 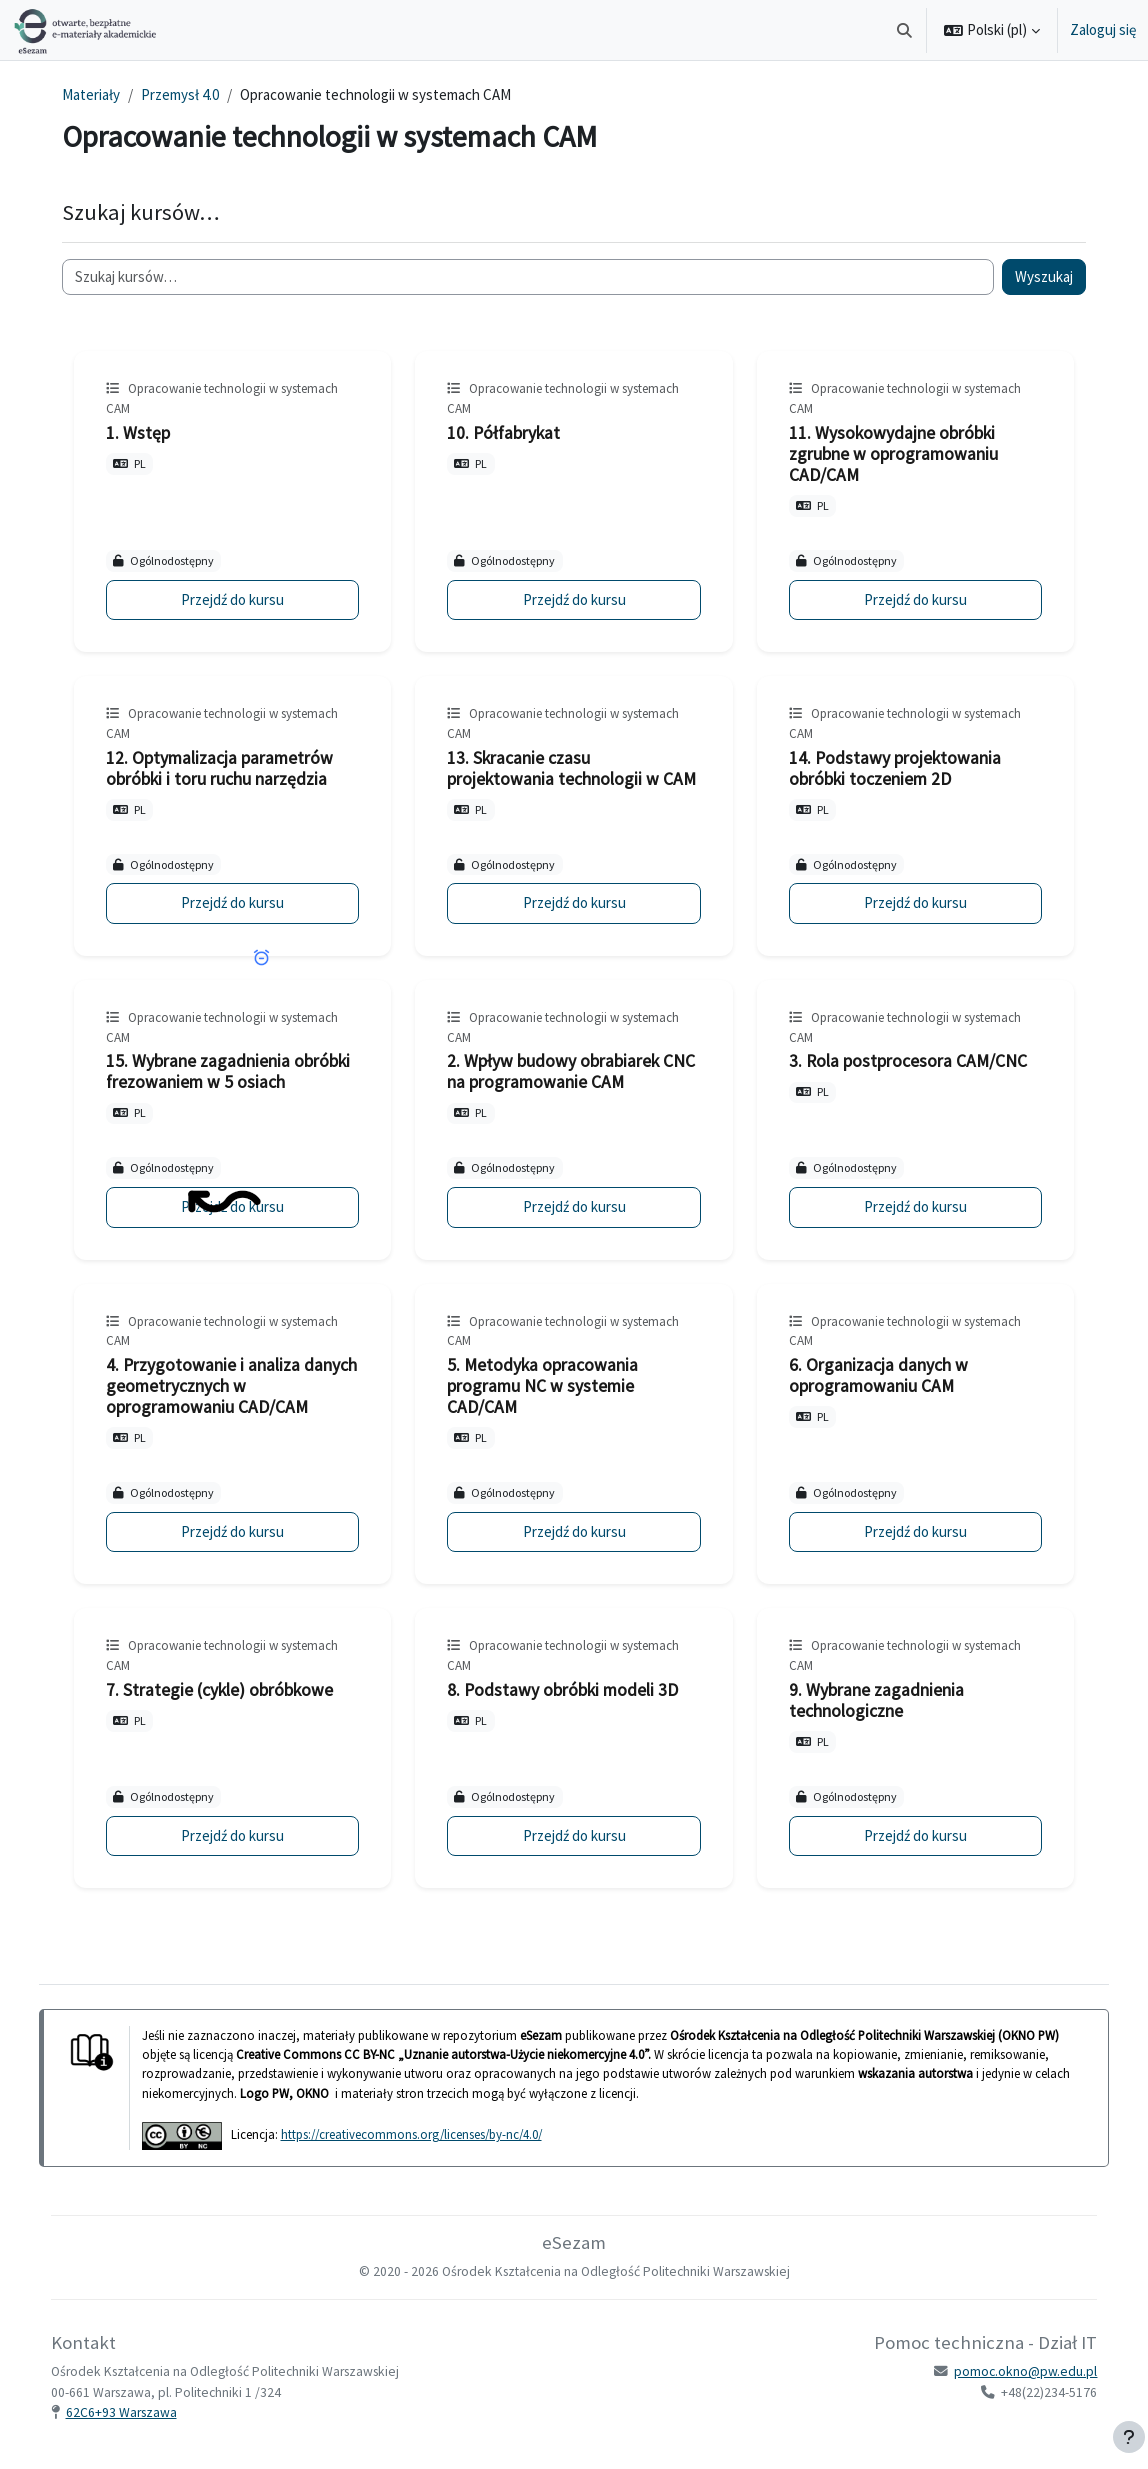 I want to click on undo or revert to previous state, so click(x=224, y=1201).